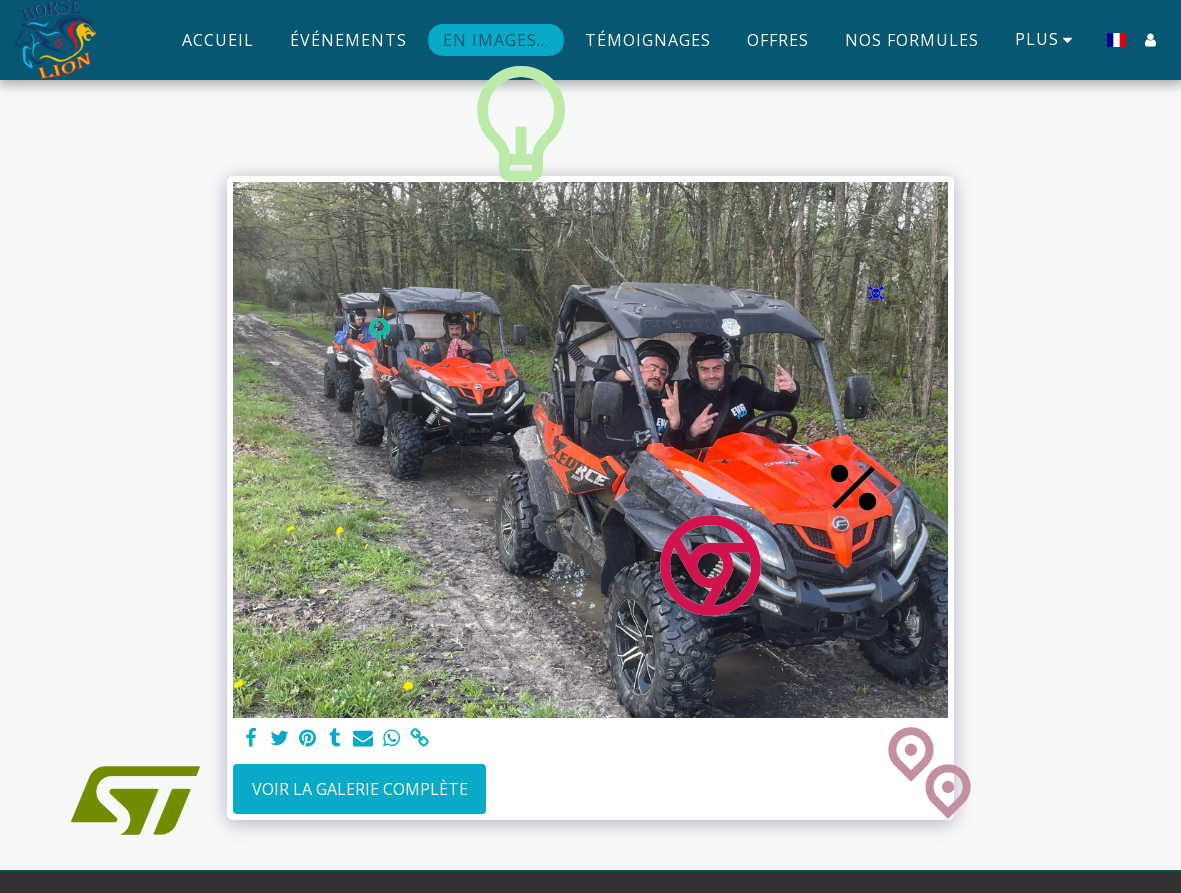 Image resolution: width=1181 pixels, height=893 pixels. I want to click on measure distance between two locations, so click(929, 772).